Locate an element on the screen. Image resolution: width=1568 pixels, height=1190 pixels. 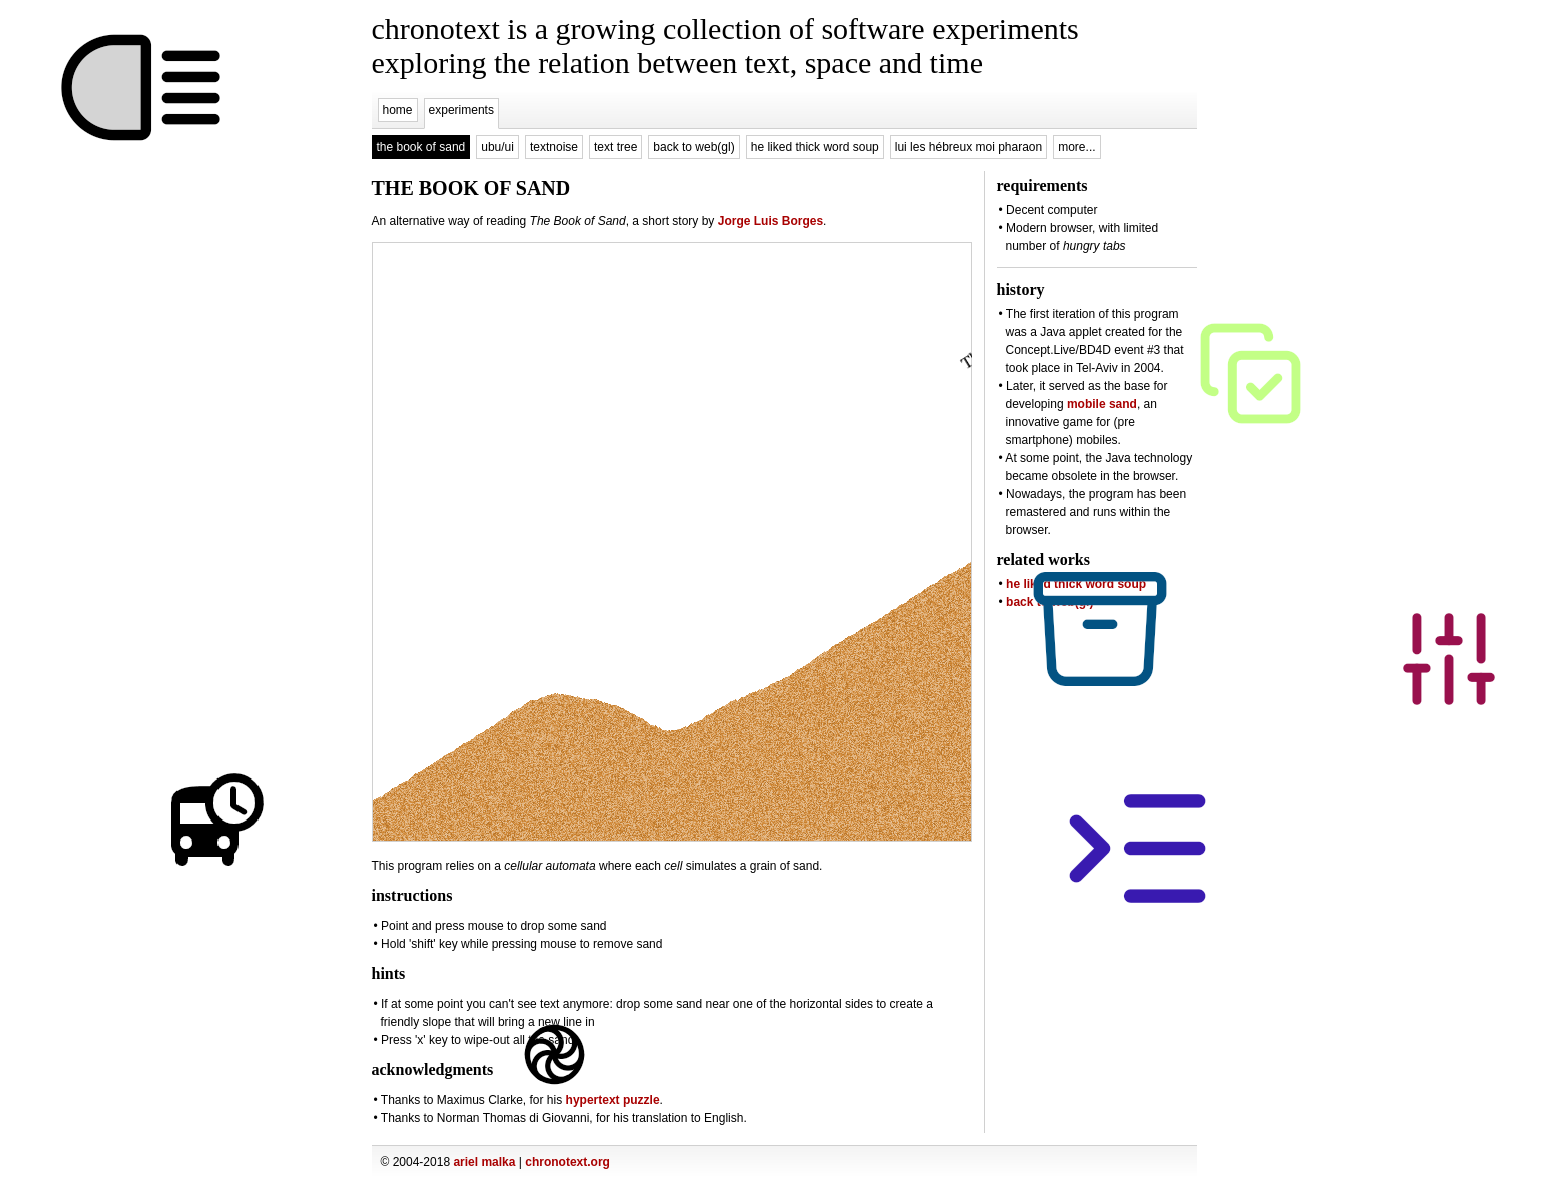
increase list indentation is located at coordinates (1137, 848).